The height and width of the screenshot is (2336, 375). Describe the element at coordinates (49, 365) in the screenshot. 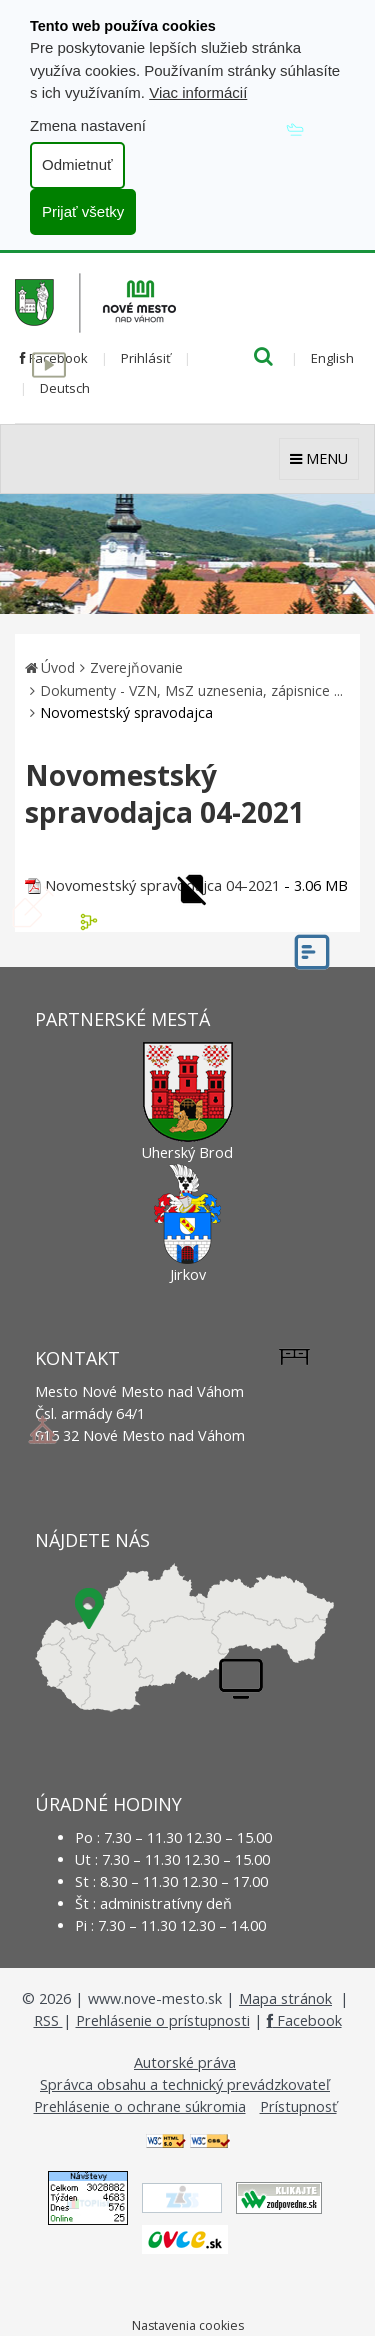

I see `play a video` at that location.